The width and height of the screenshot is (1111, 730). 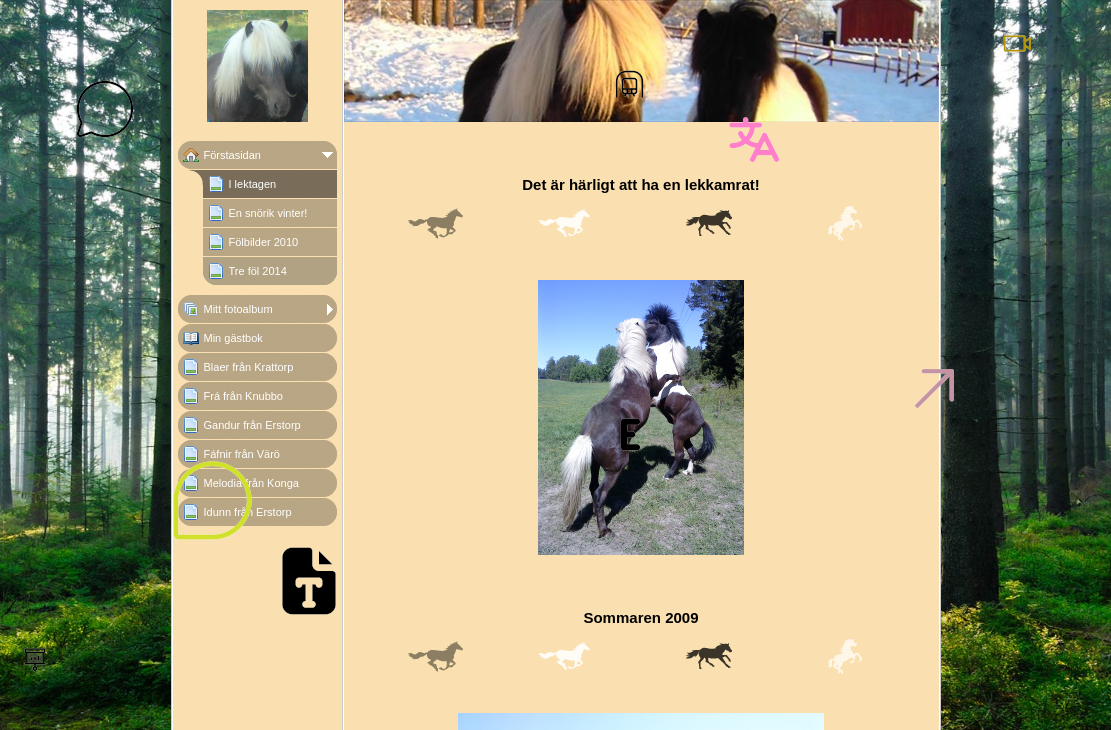 What do you see at coordinates (35, 658) in the screenshot?
I see `view presentation with chart data` at bounding box center [35, 658].